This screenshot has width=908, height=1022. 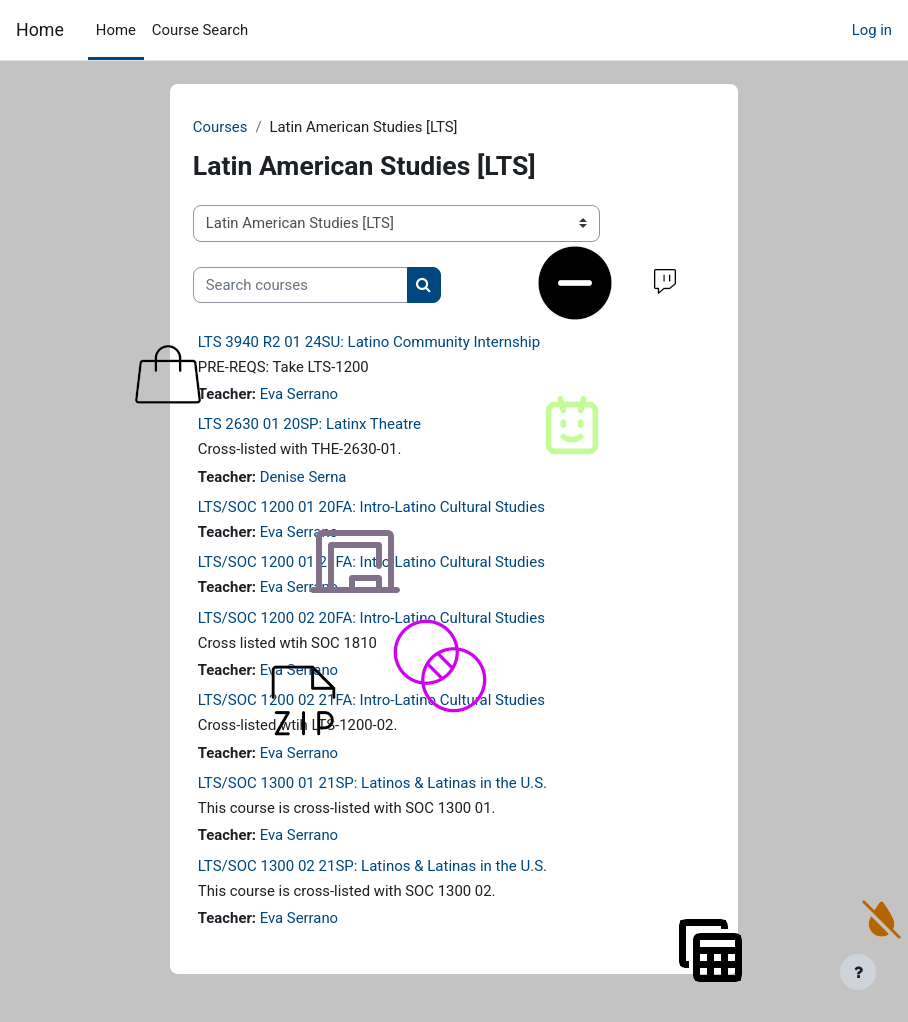 I want to click on open the Twitch app, so click(x=665, y=280).